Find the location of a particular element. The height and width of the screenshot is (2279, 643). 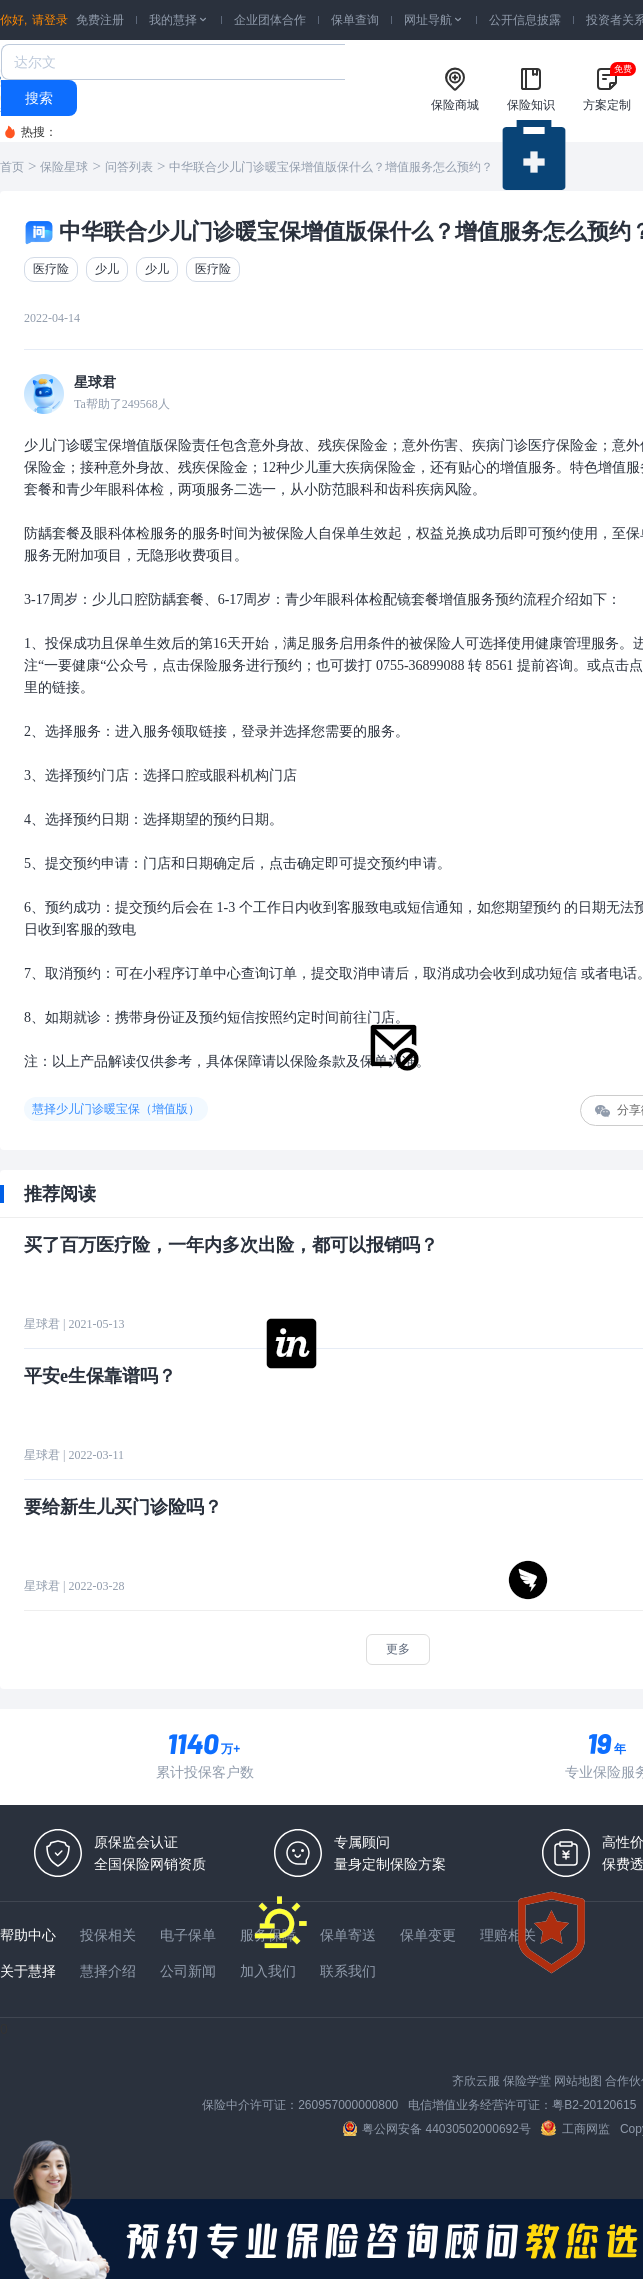

blocked or prohibited email address is located at coordinates (393, 1045).